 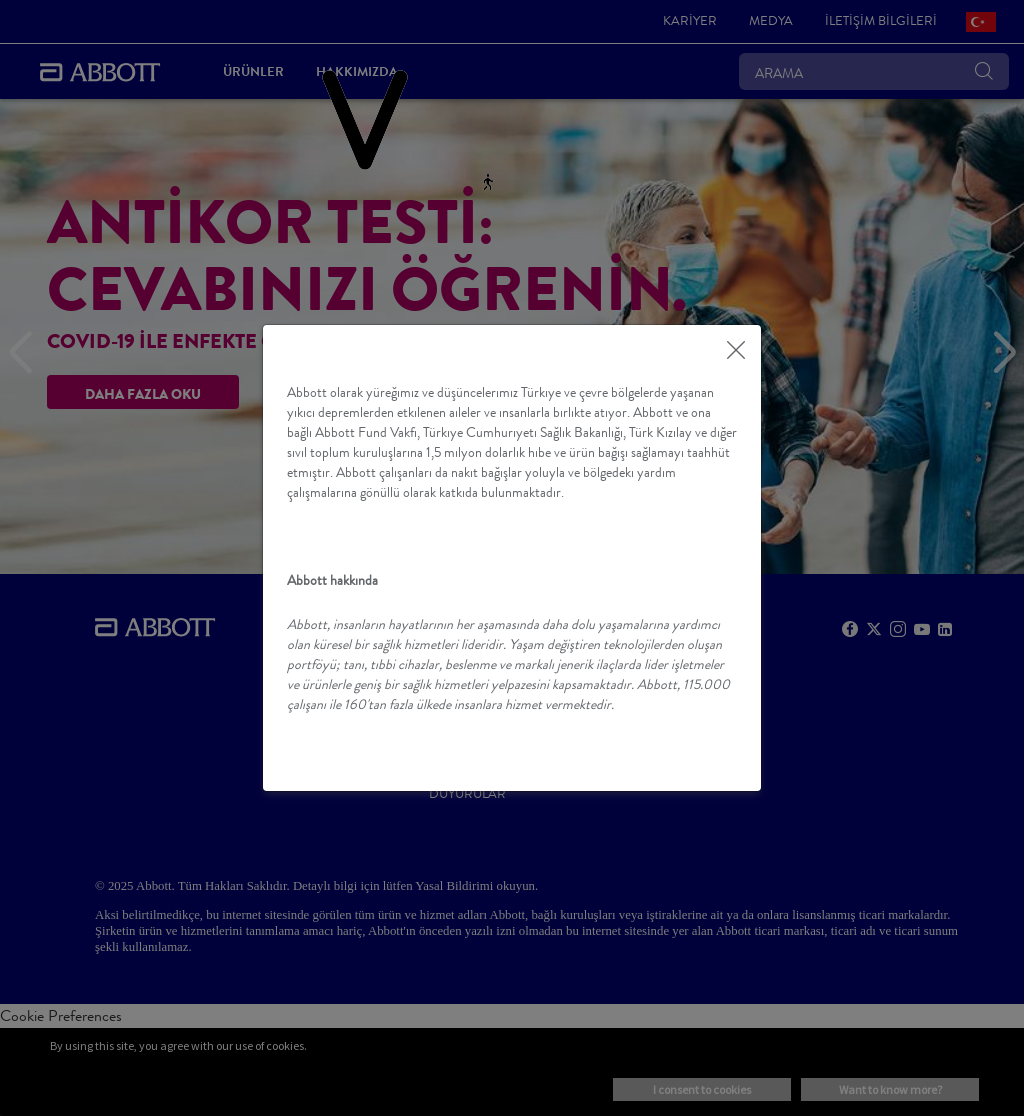 I want to click on indicates a verified or validated status, so click(x=365, y=120).